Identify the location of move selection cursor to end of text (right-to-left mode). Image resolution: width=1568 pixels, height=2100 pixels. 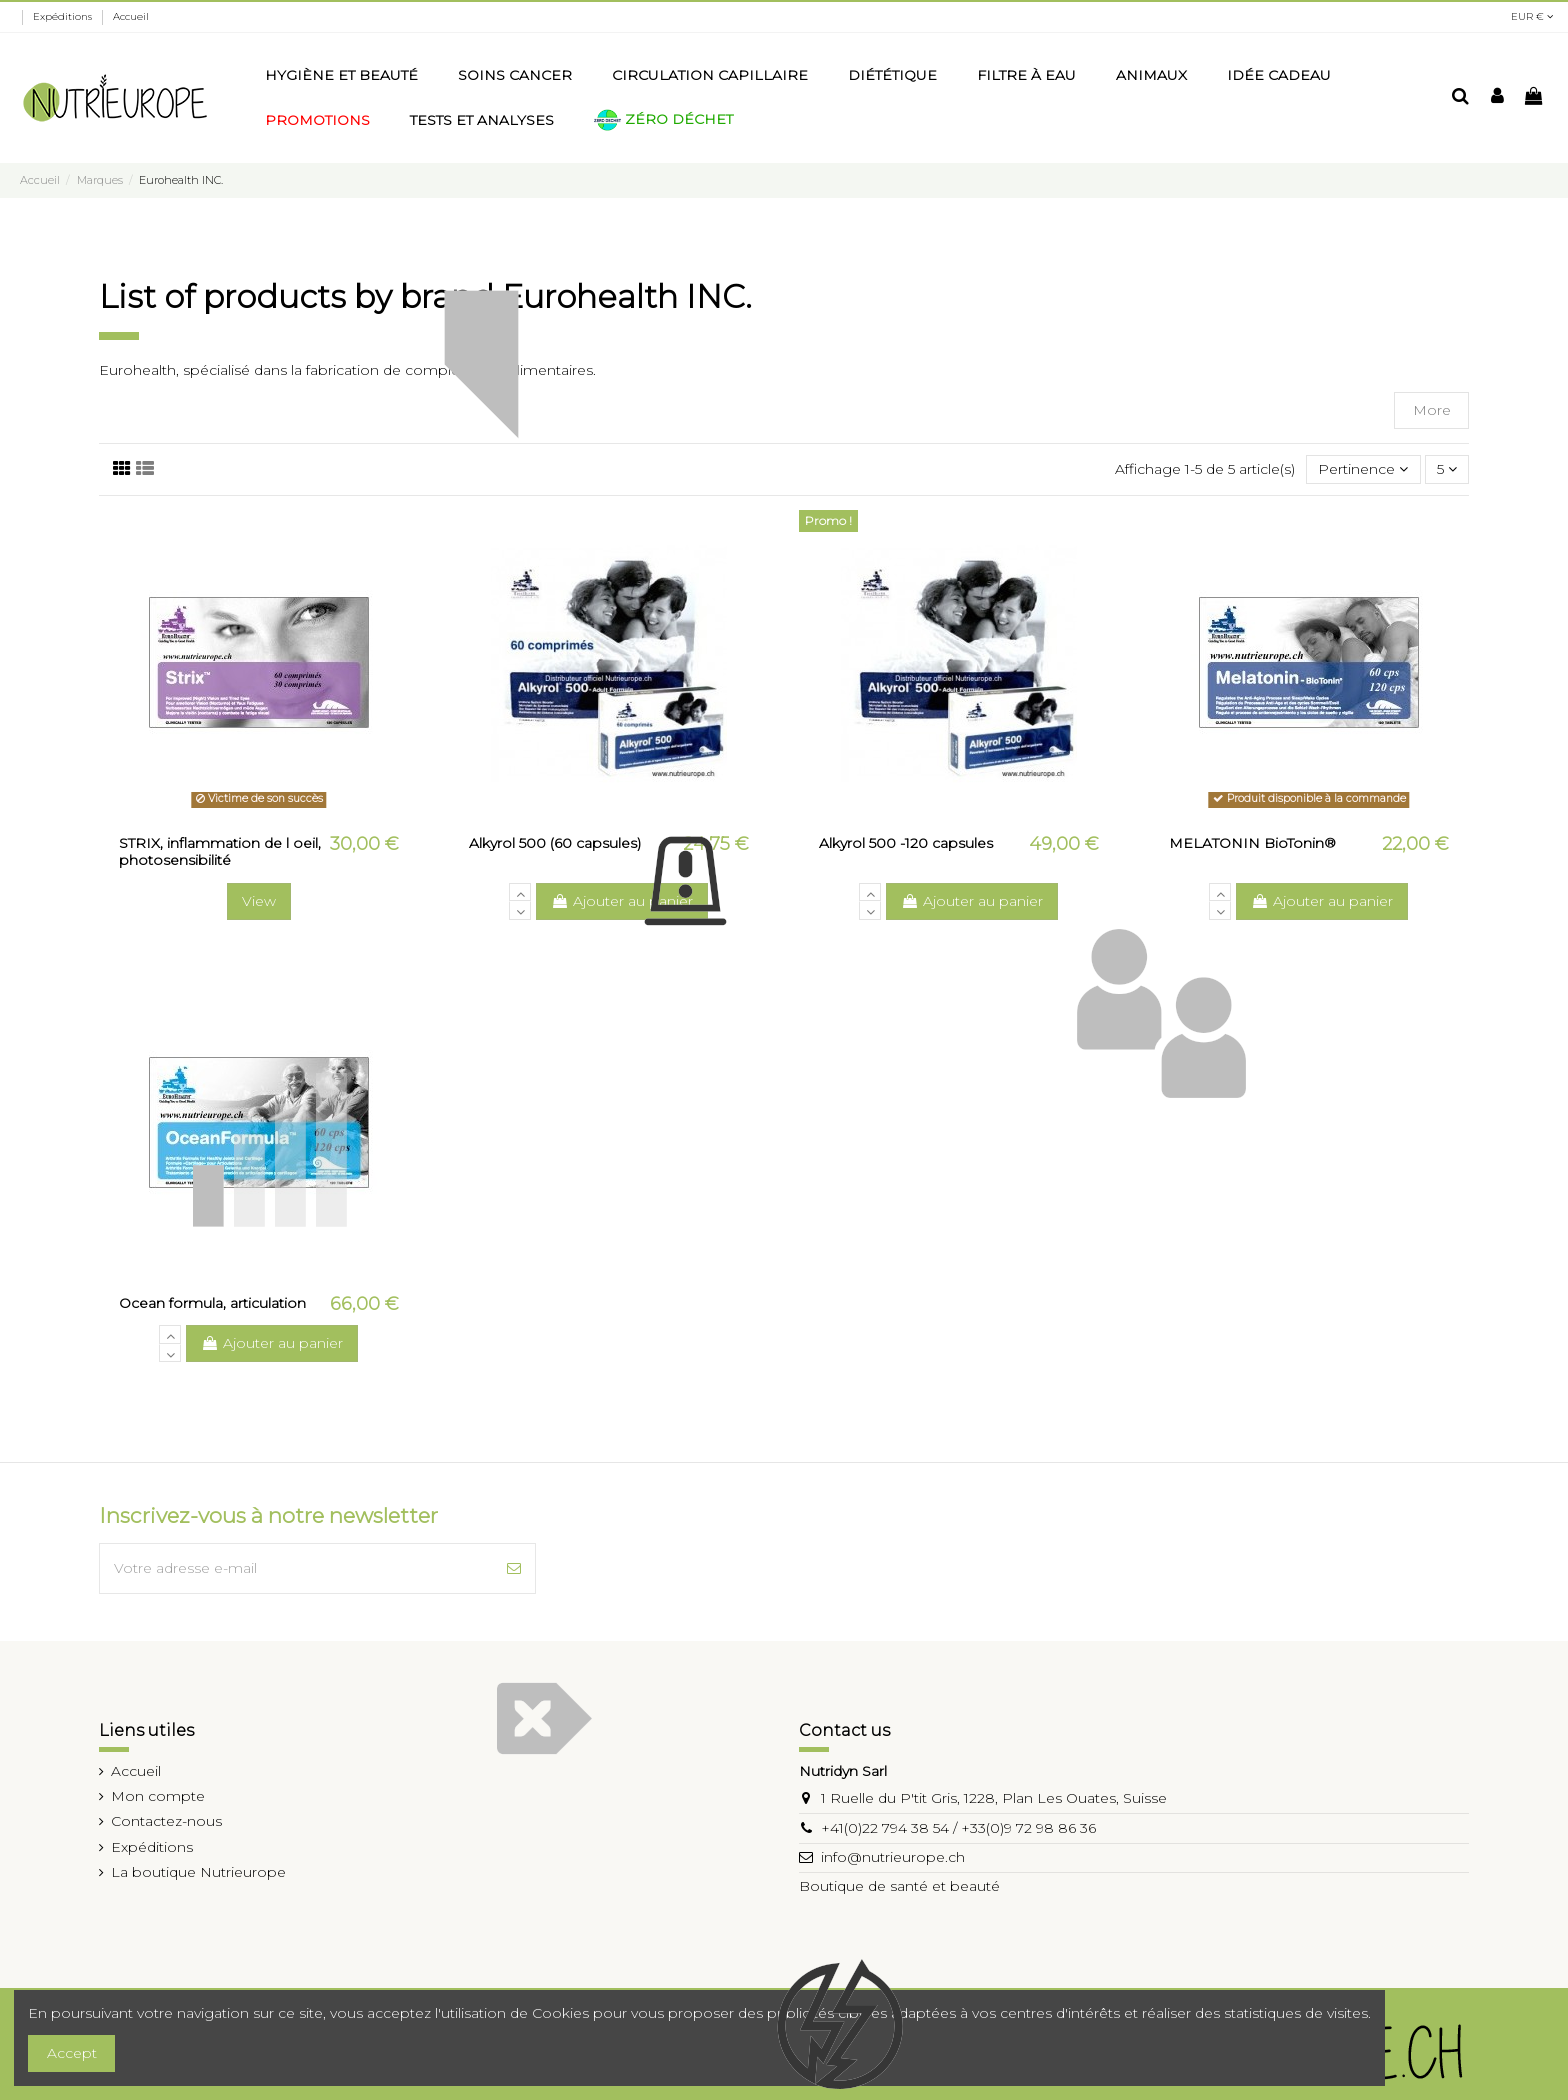
(481, 364).